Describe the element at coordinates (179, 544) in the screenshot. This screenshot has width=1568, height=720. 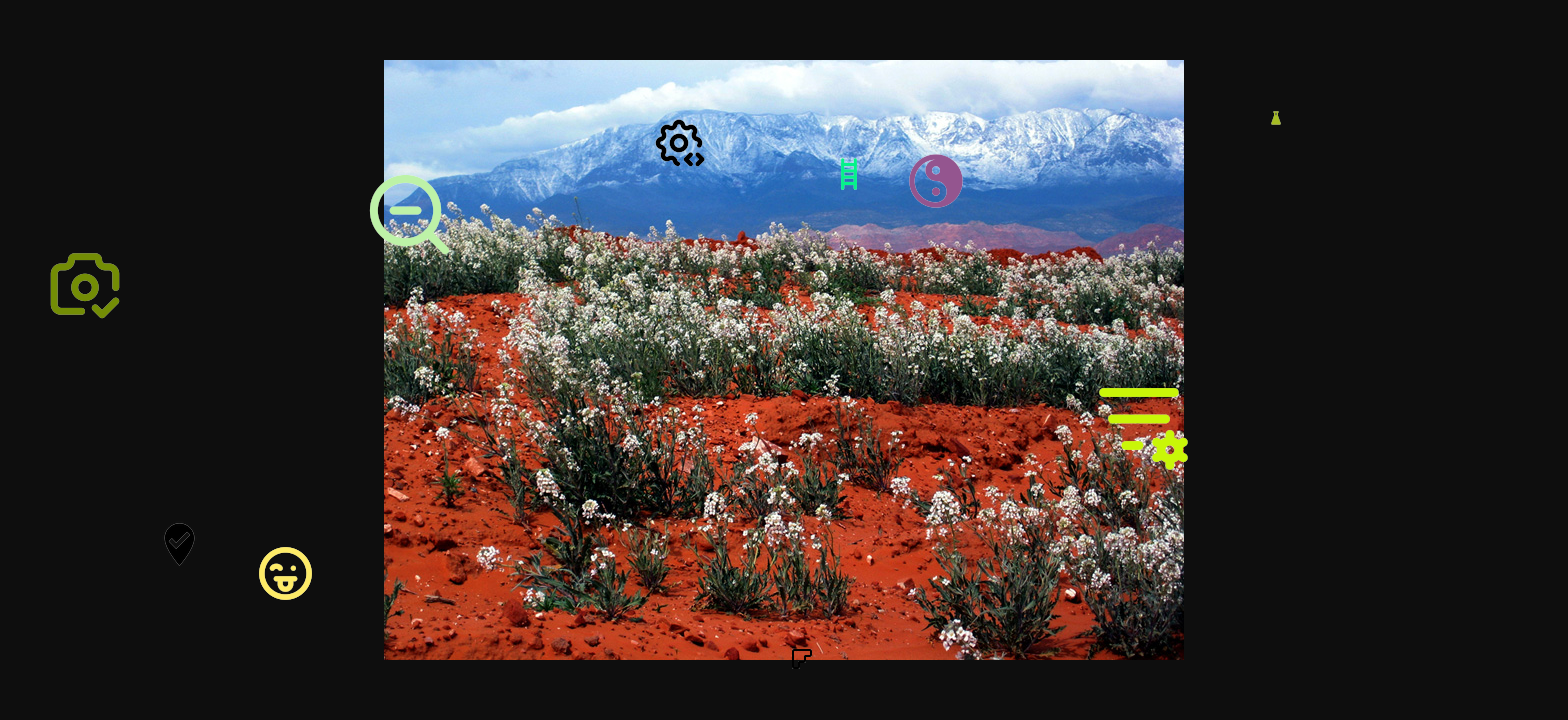
I see `confirm or select a location` at that location.